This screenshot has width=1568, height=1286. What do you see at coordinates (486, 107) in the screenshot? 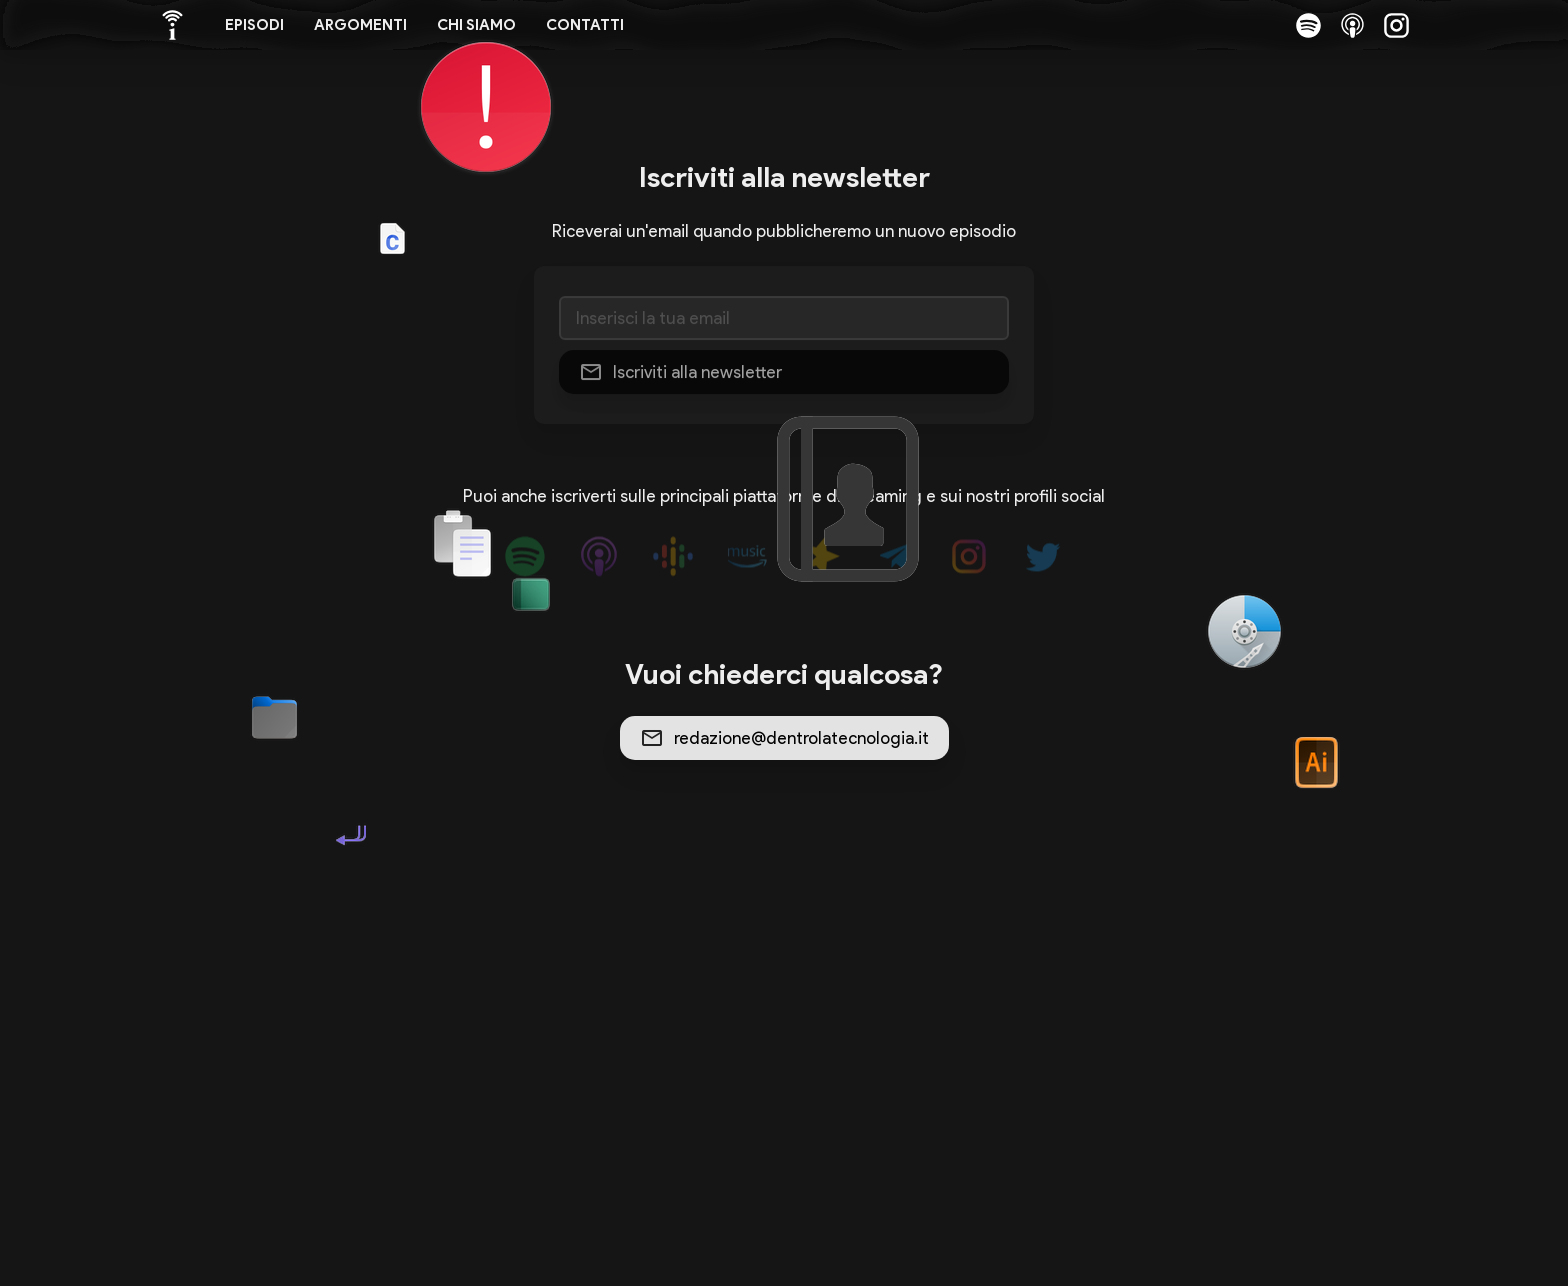
I see `indicates a warning or alert requiring attention` at bounding box center [486, 107].